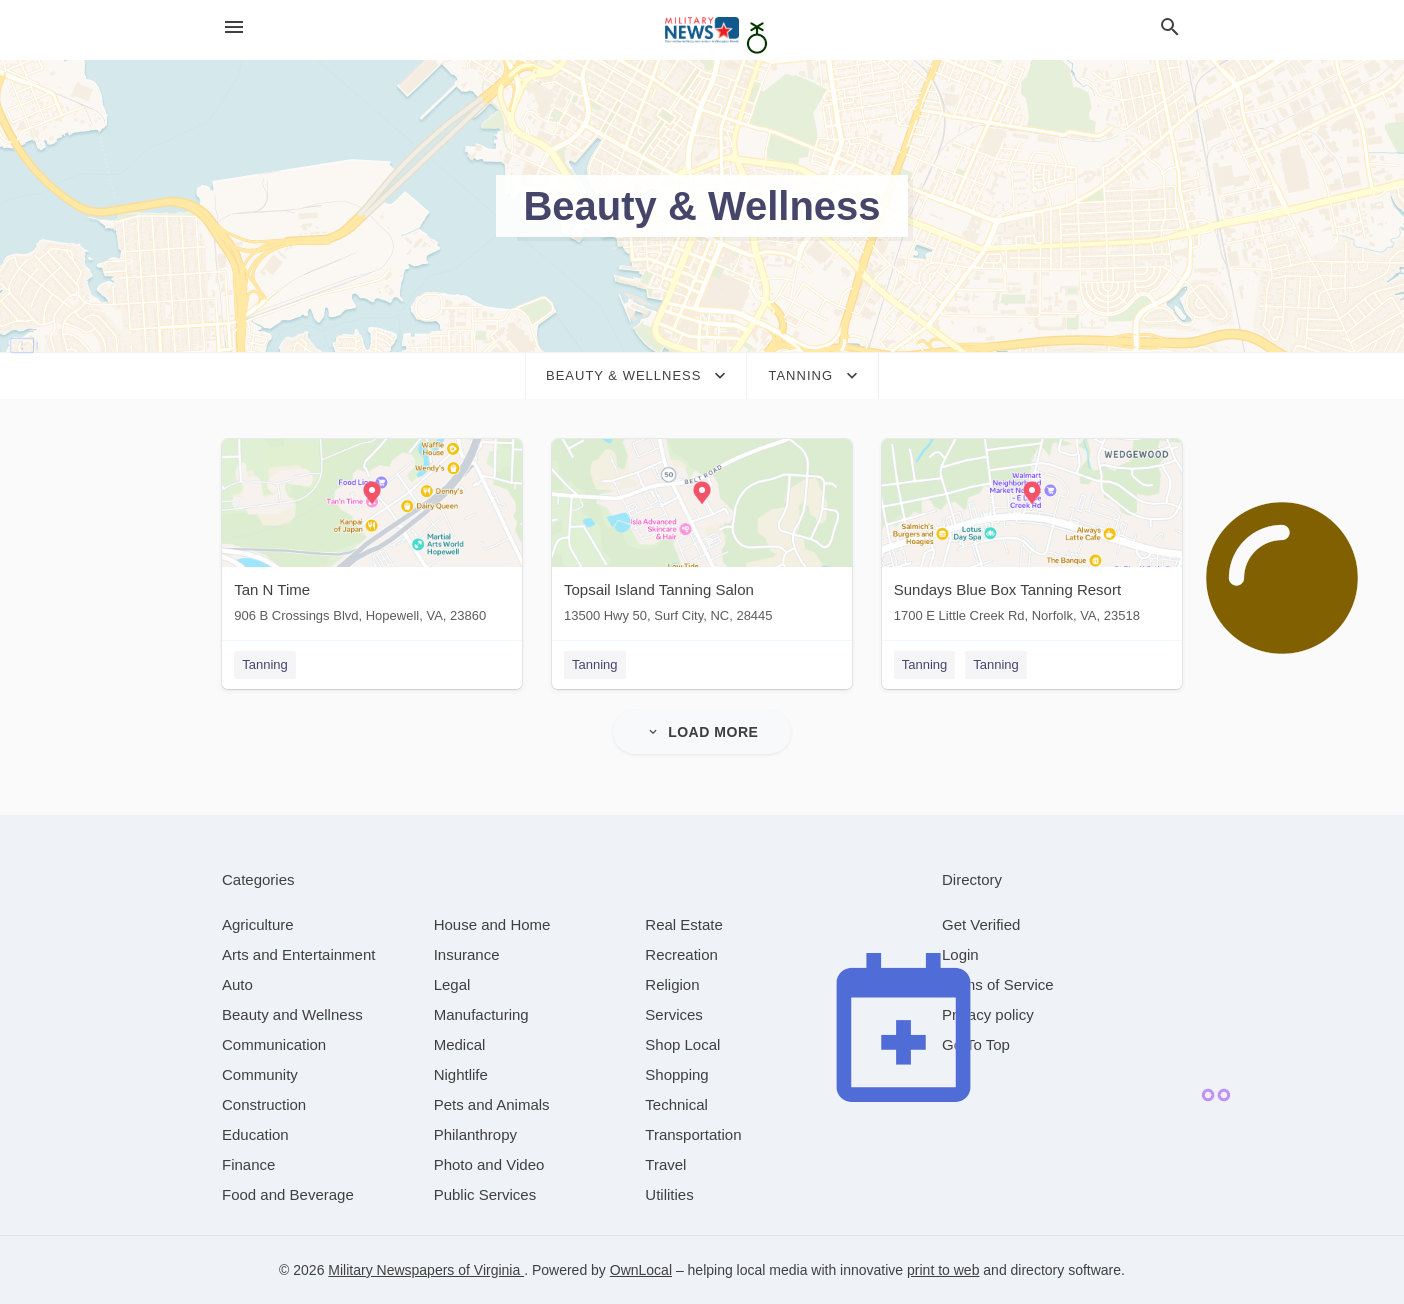 This screenshot has height=1304, width=1404. I want to click on apply inner shadow effect to top-left corner, so click(1282, 578).